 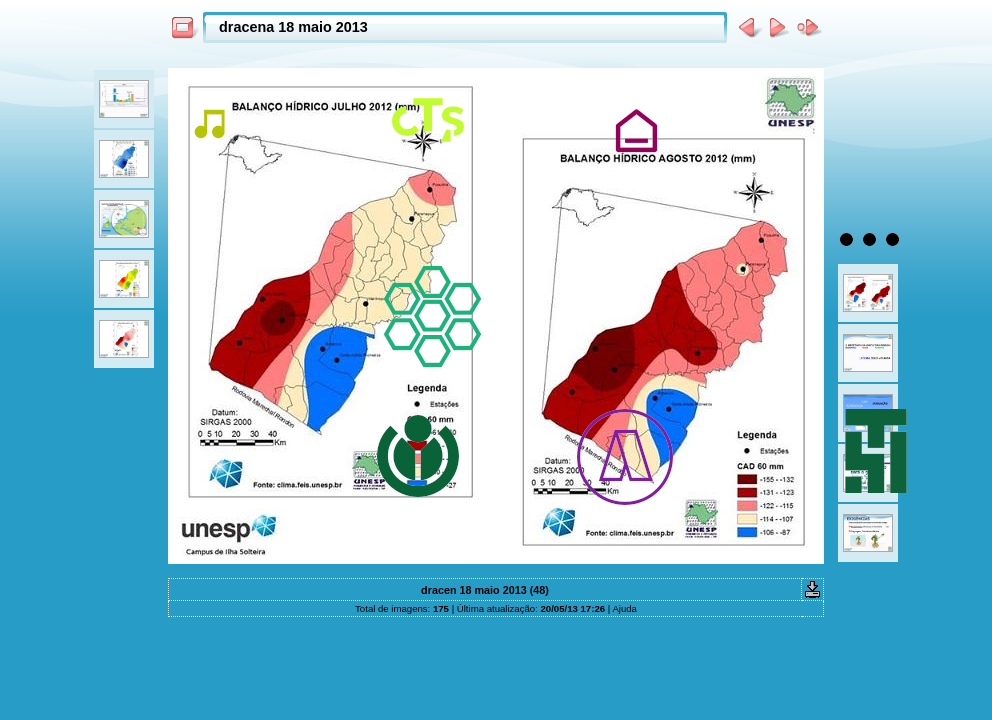 I want to click on open music player or library, so click(x=212, y=124).